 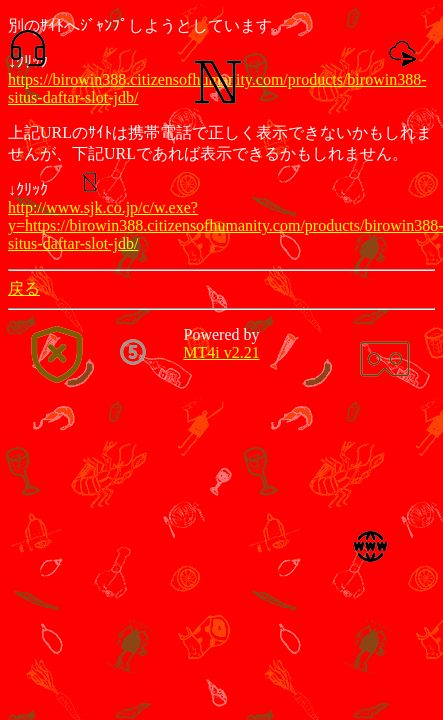 I want to click on open website or browse the web, so click(x=370, y=546).